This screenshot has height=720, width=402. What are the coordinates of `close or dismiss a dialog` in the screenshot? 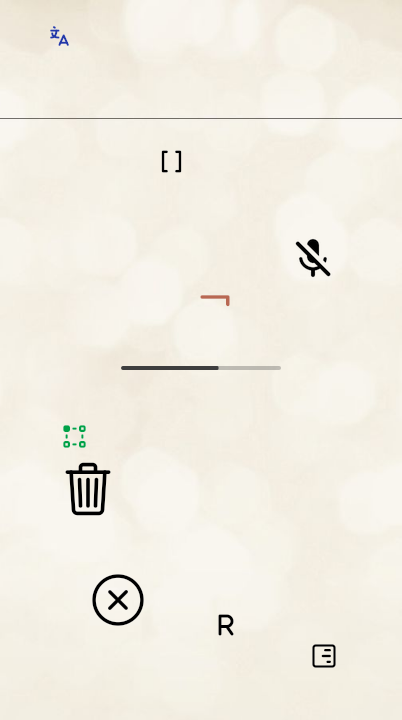 It's located at (118, 600).